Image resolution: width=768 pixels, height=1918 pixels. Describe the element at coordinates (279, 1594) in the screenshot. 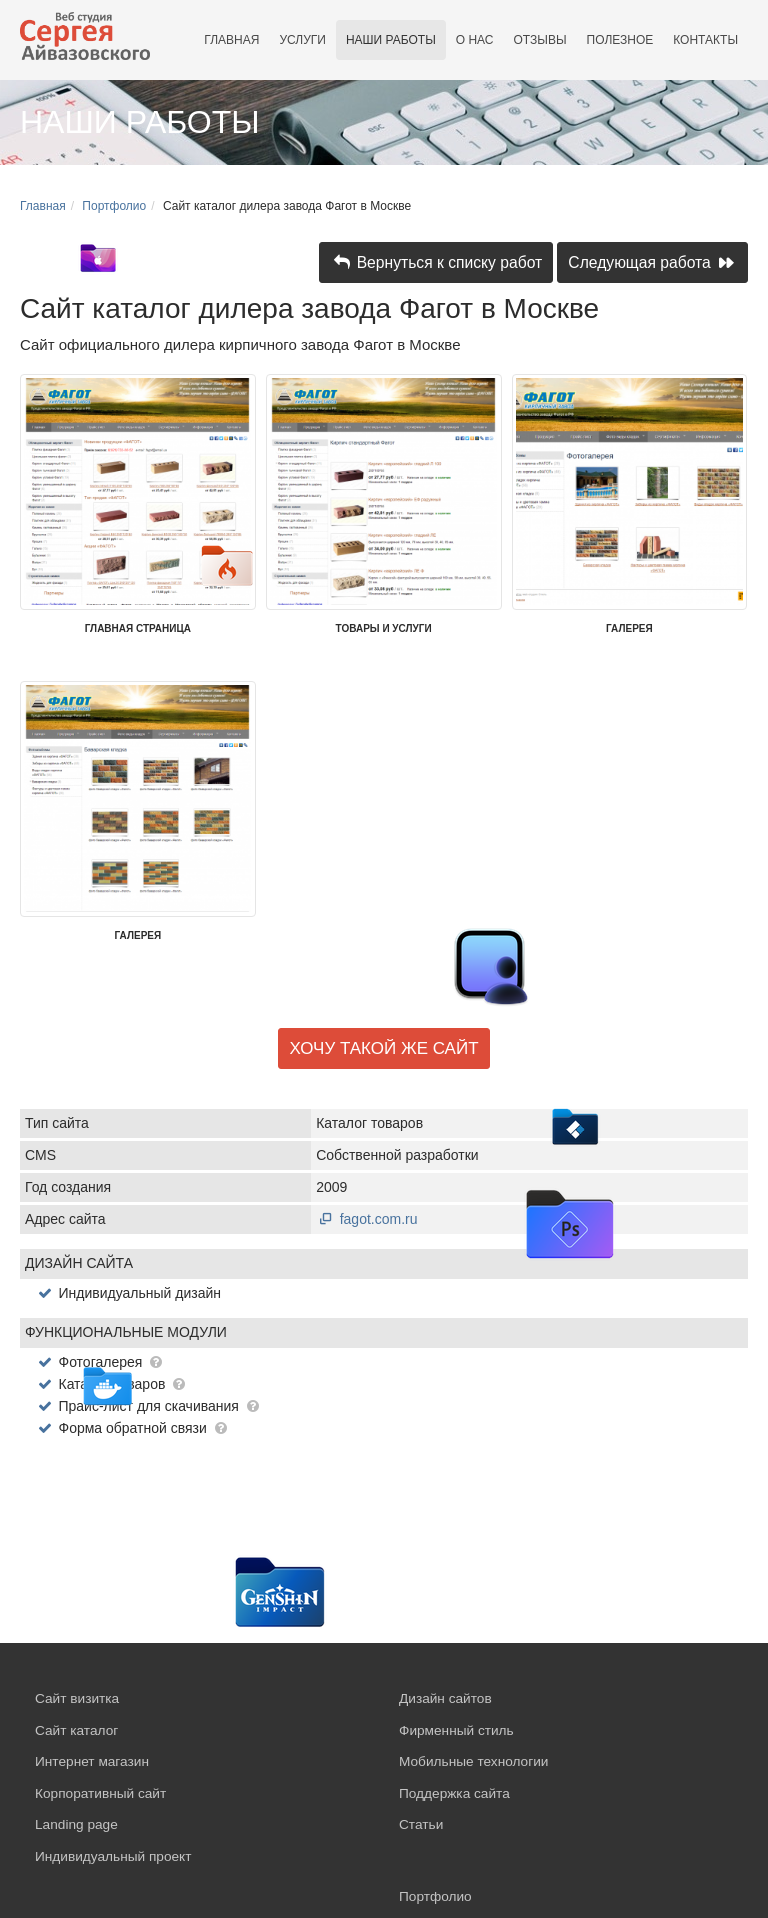

I see `open genshin impact game files folder` at that location.